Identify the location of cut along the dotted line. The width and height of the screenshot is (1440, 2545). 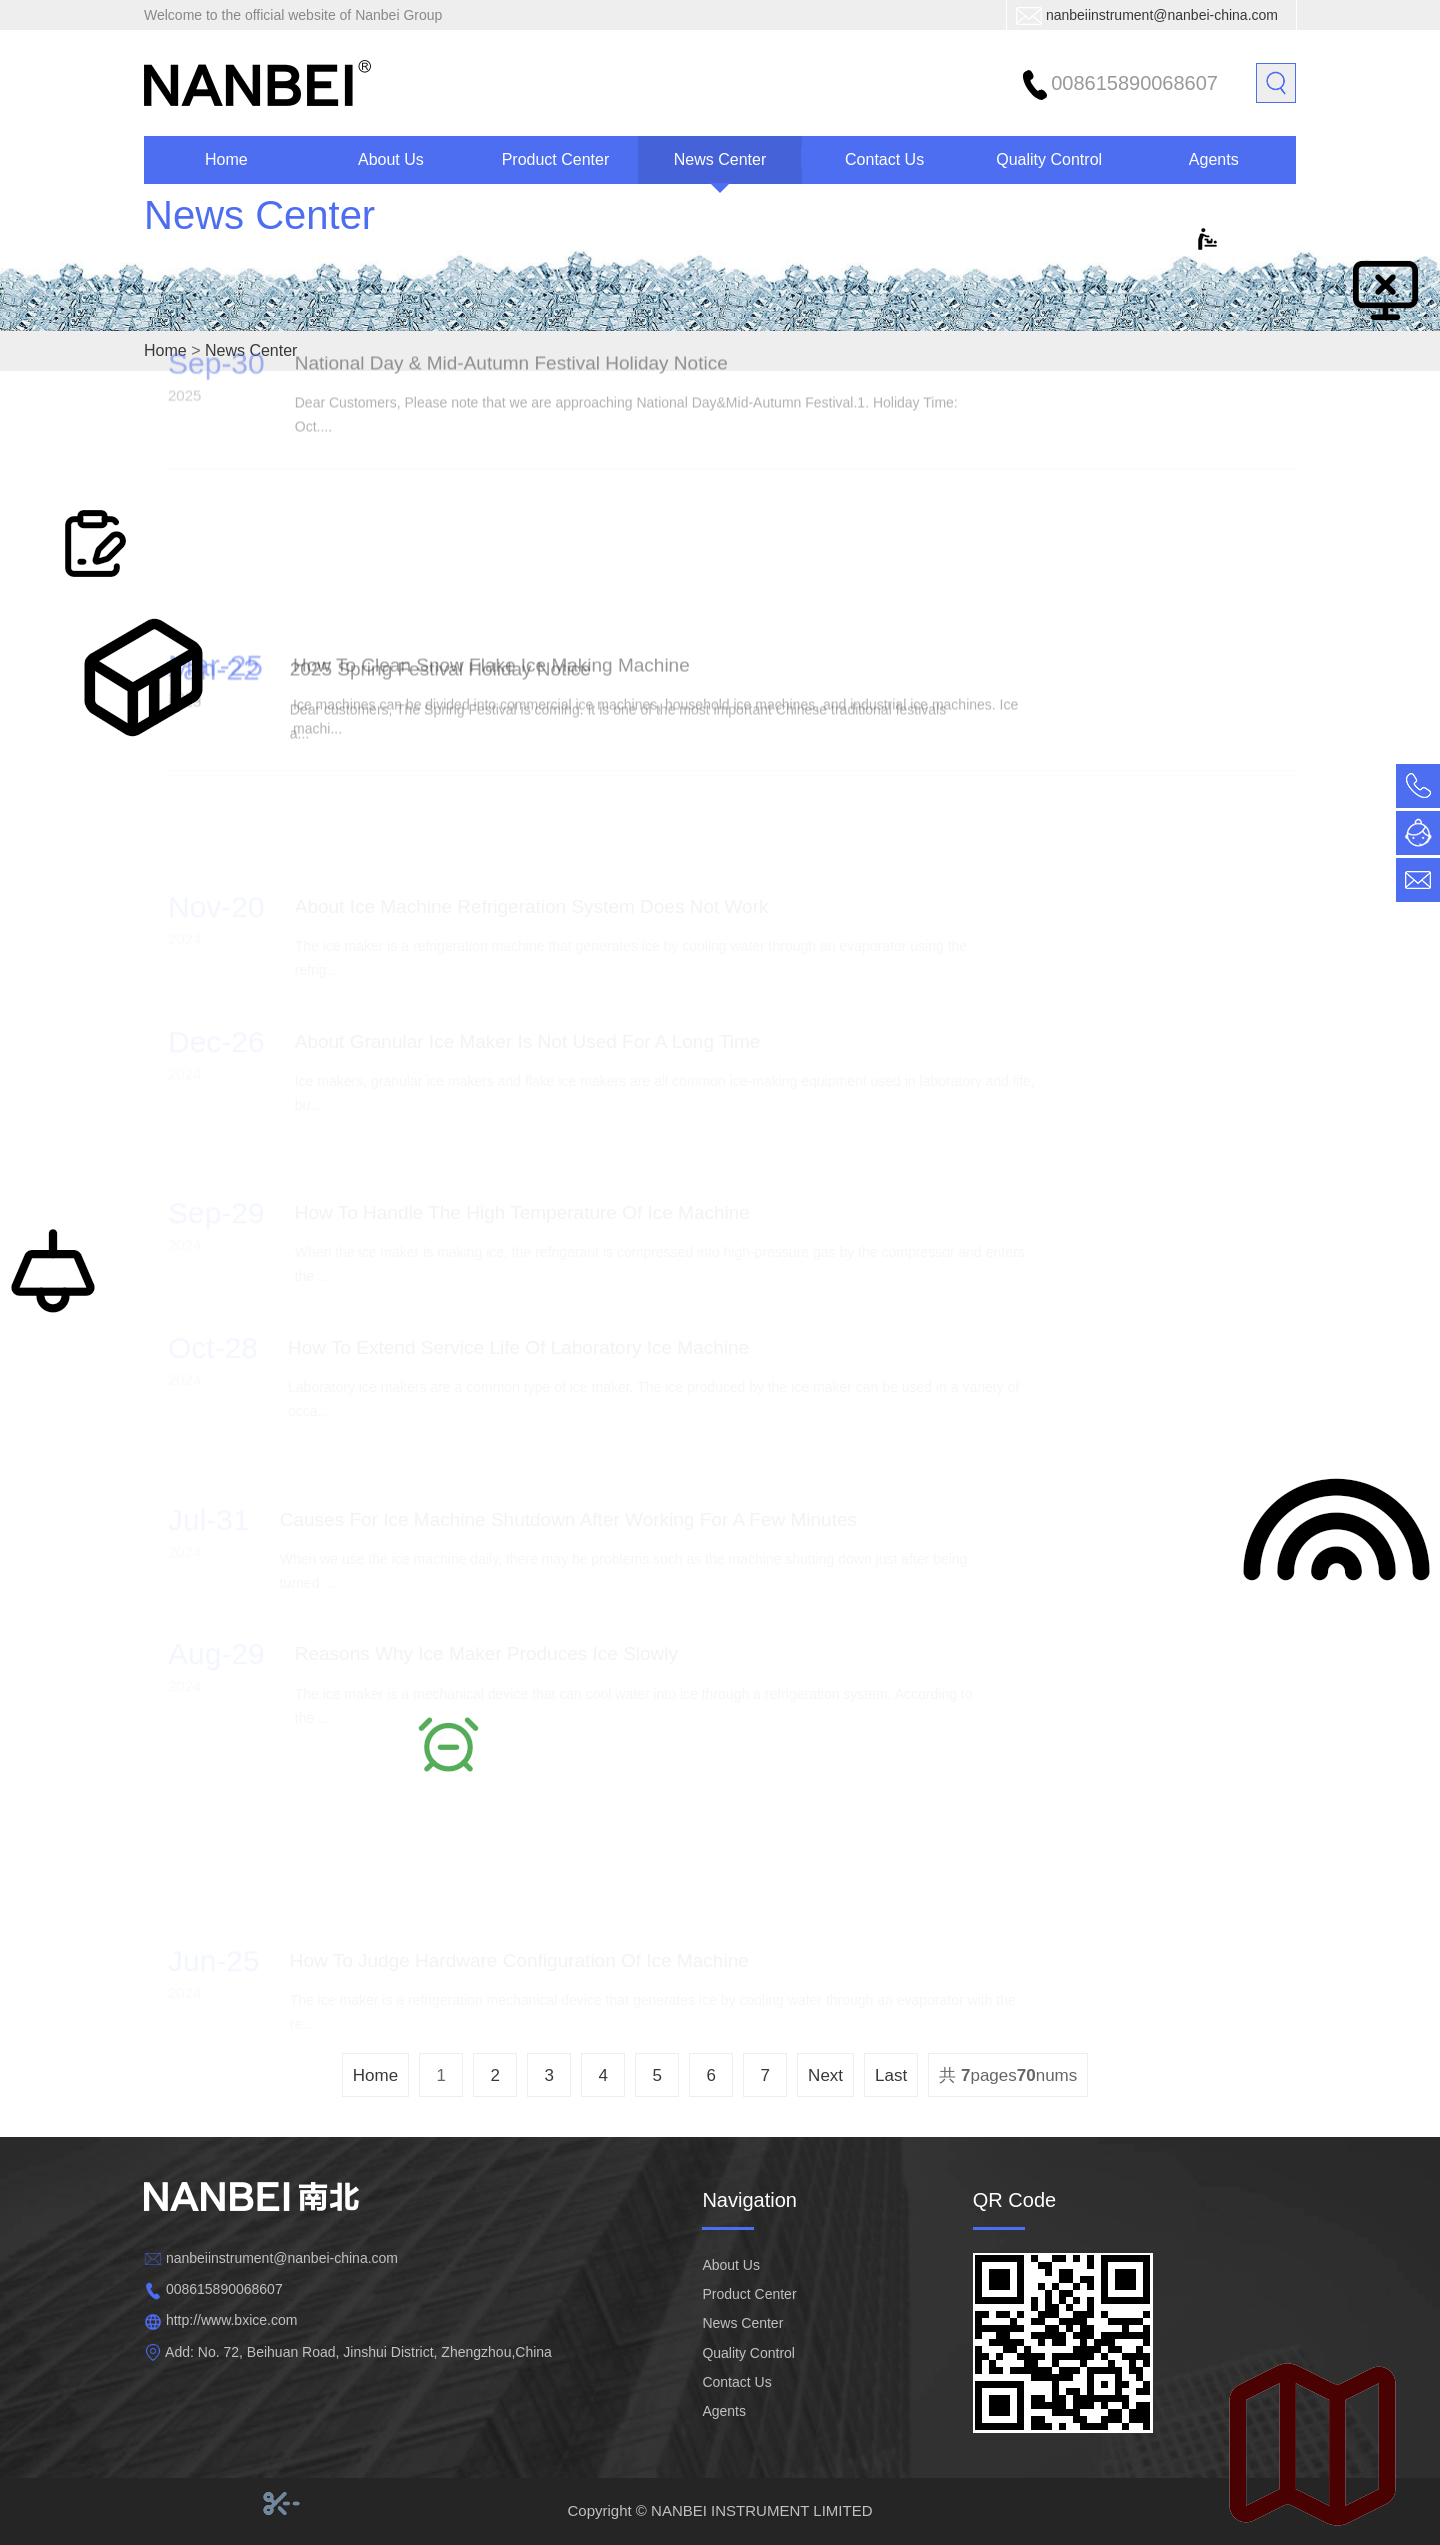
(281, 2503).